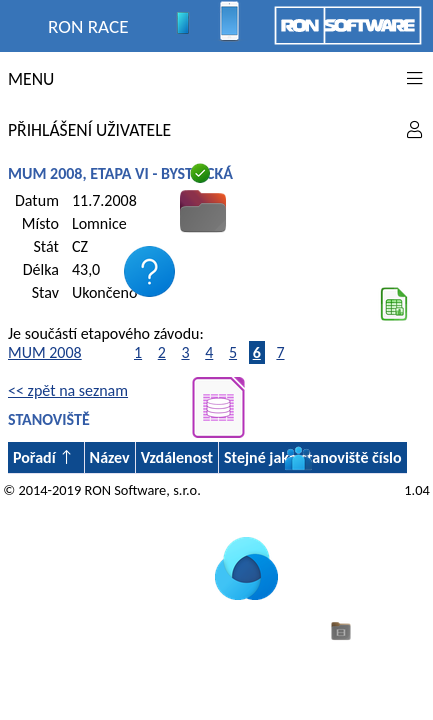 The width and height of the screenshot is (433, 720). I want to click on indicates a connected mobile device, so click(183, 23).